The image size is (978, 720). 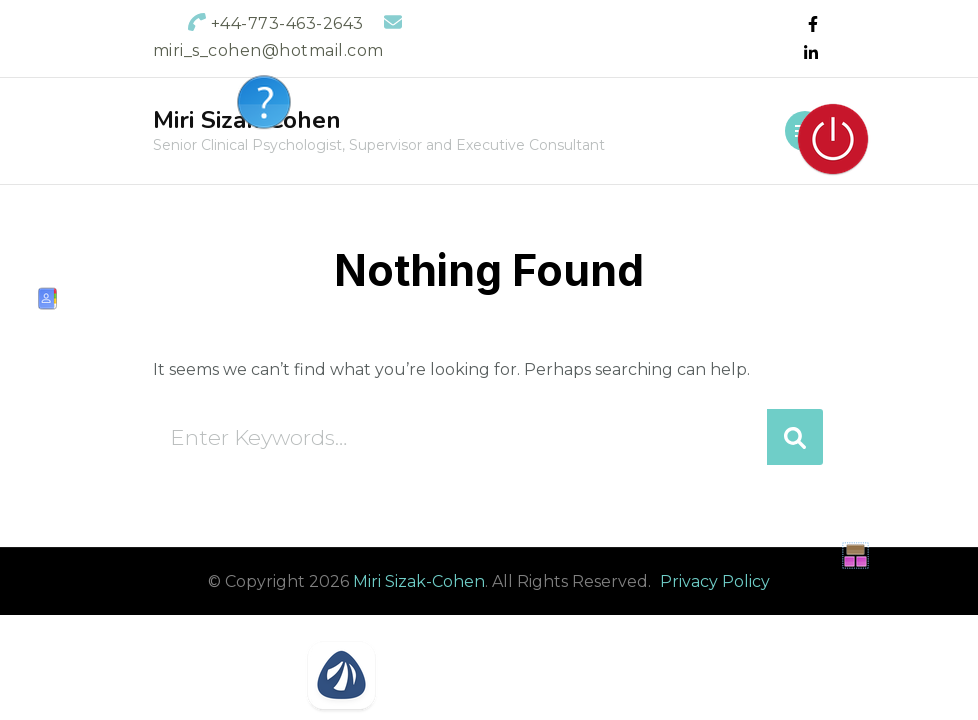 What do you see at coordinates (341, 675) in the screenshot?
I see `launch the antergos linux application` at bounding box center [341, 675].